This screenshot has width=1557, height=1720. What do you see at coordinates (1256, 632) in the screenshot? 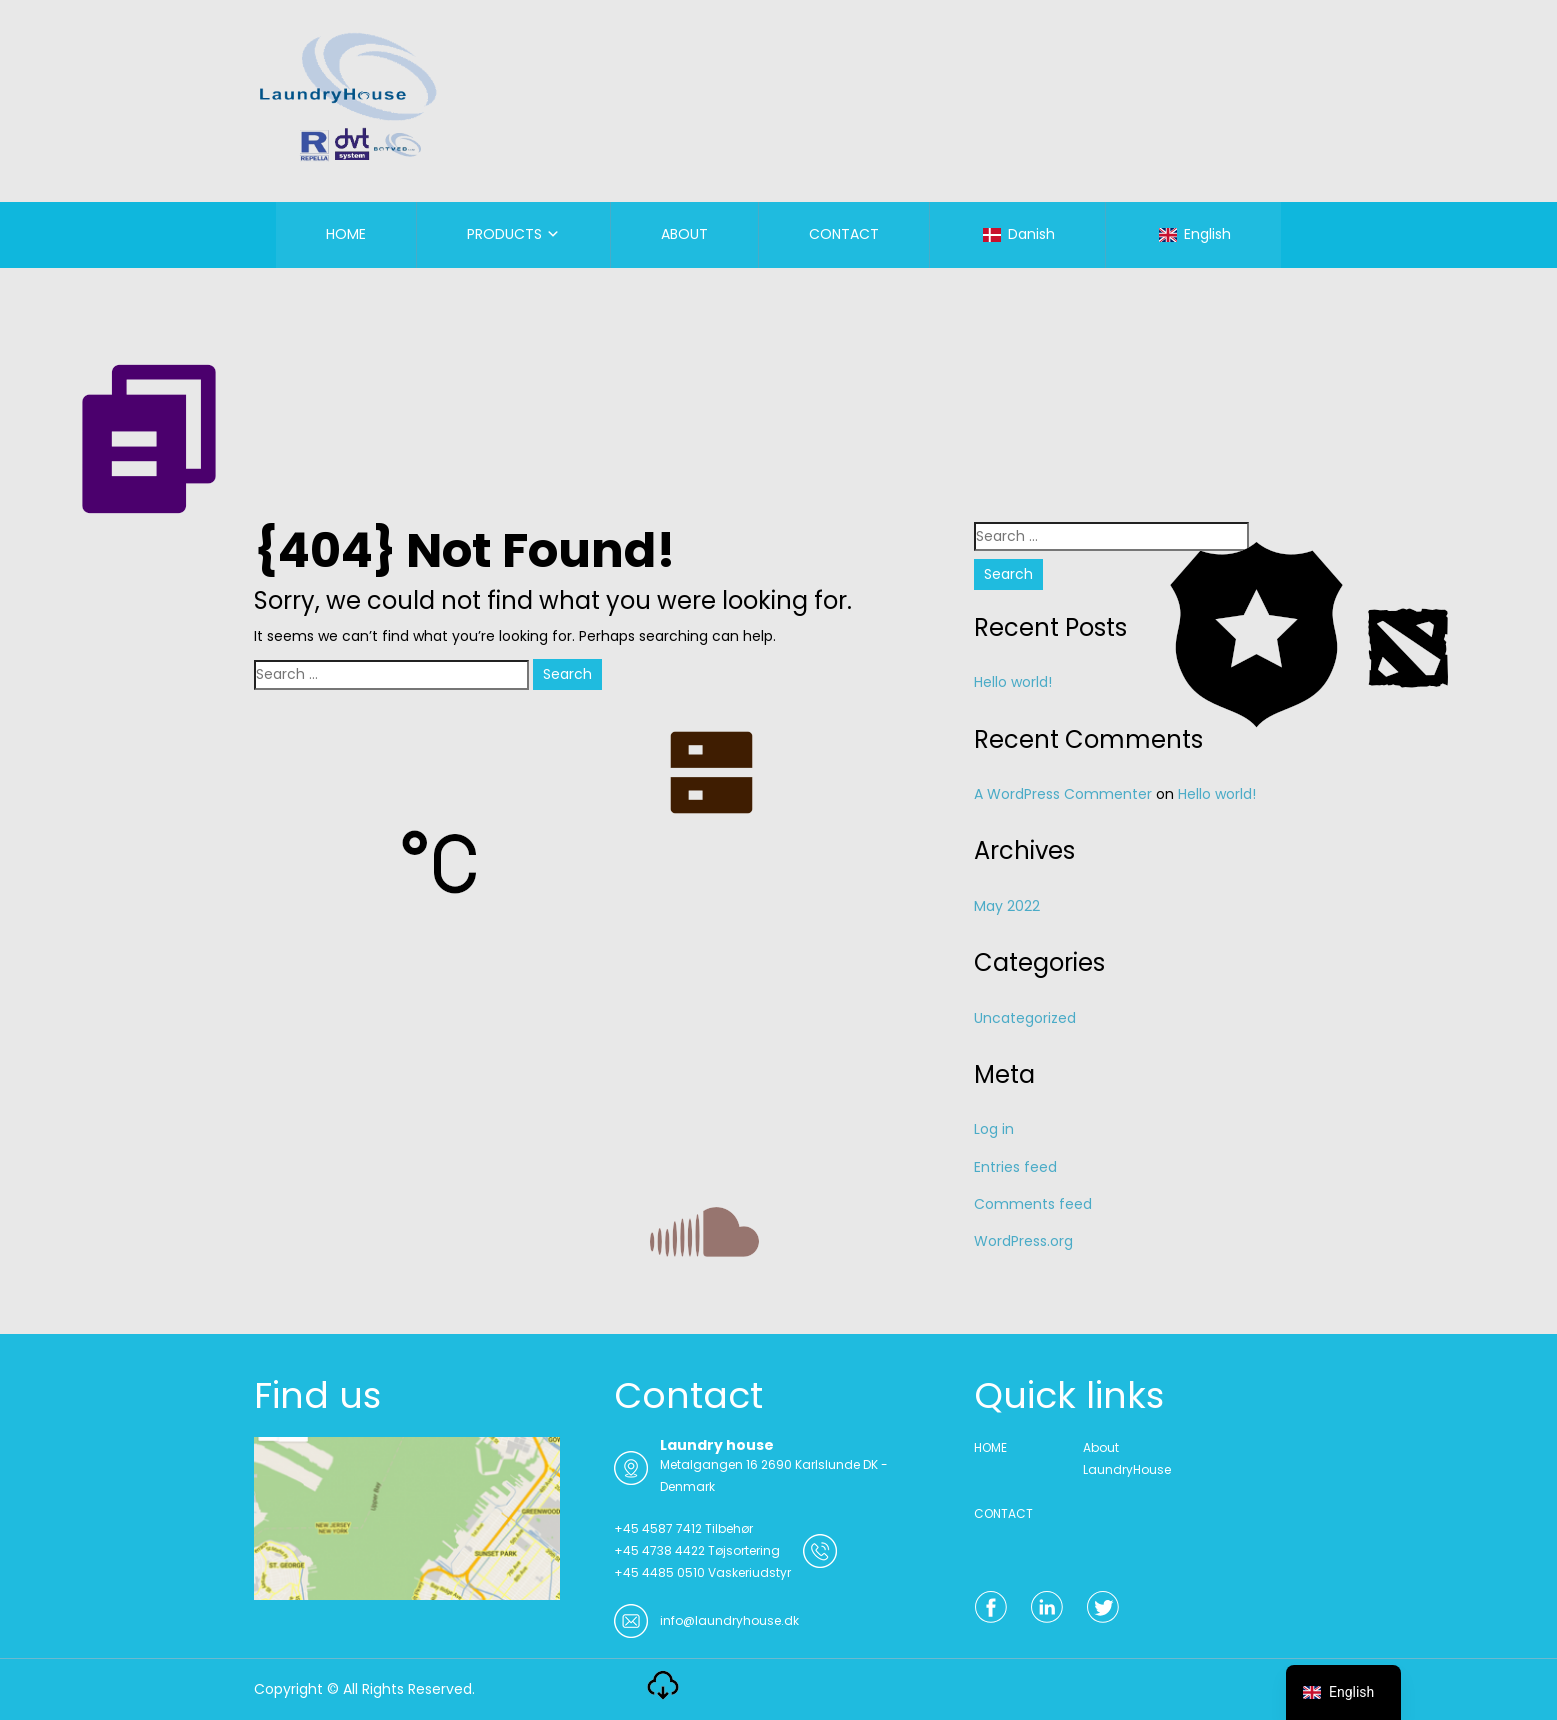
I see `indicates law enforcement or security-related content` at bounding box center [1256, 632].